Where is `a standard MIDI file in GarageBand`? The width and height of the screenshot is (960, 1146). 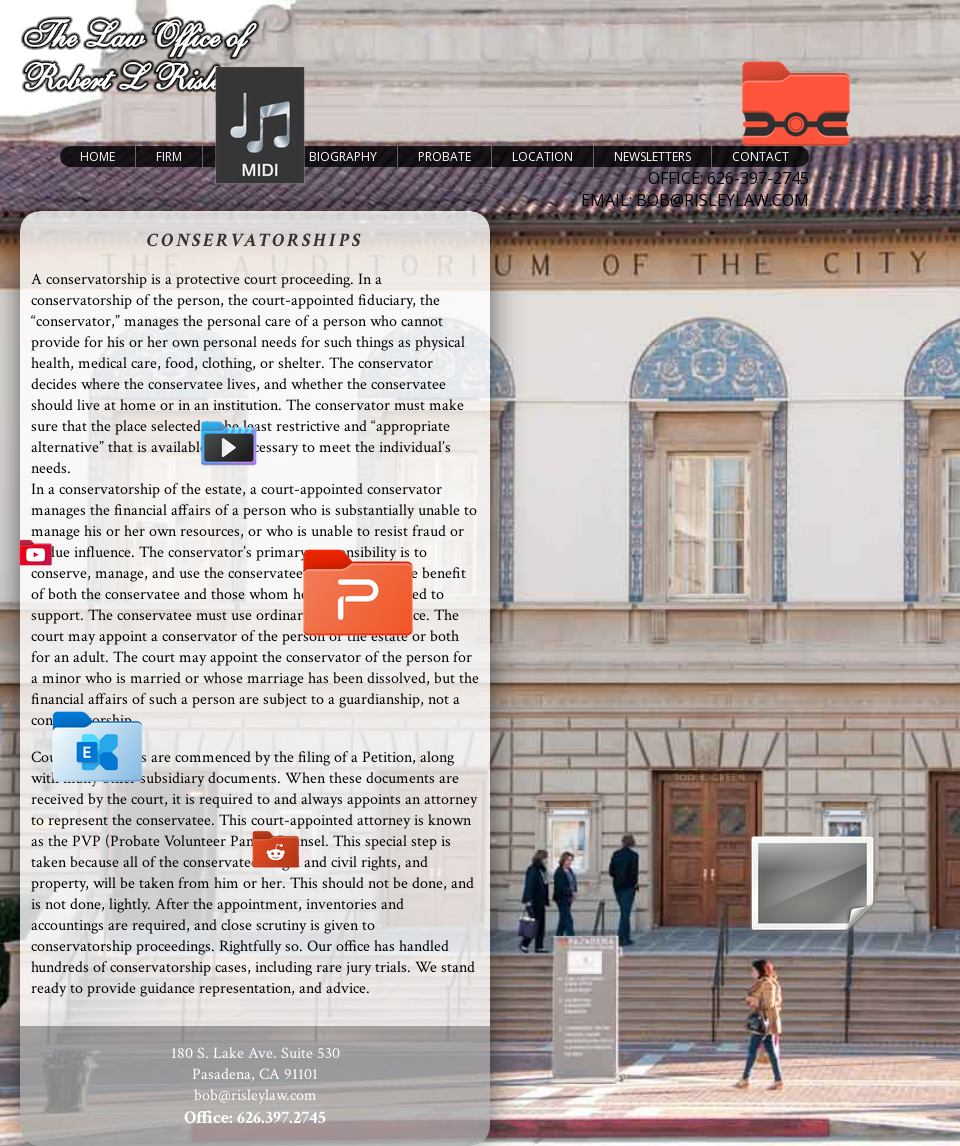 a standard MIDI file in GarageBand is located at coordinates (260, 128).